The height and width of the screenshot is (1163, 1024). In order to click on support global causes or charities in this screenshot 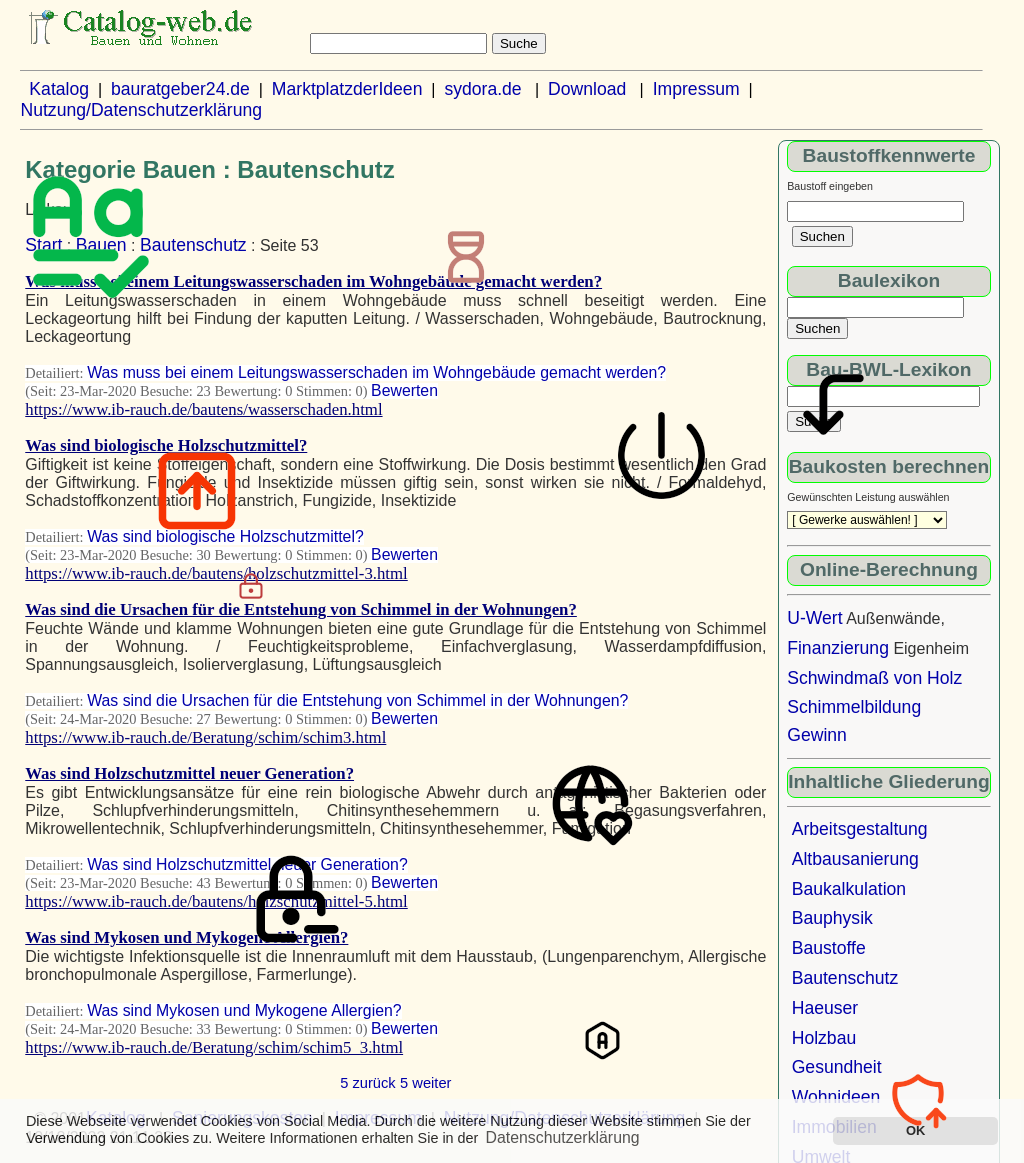, I will do `click(590, 803)`.